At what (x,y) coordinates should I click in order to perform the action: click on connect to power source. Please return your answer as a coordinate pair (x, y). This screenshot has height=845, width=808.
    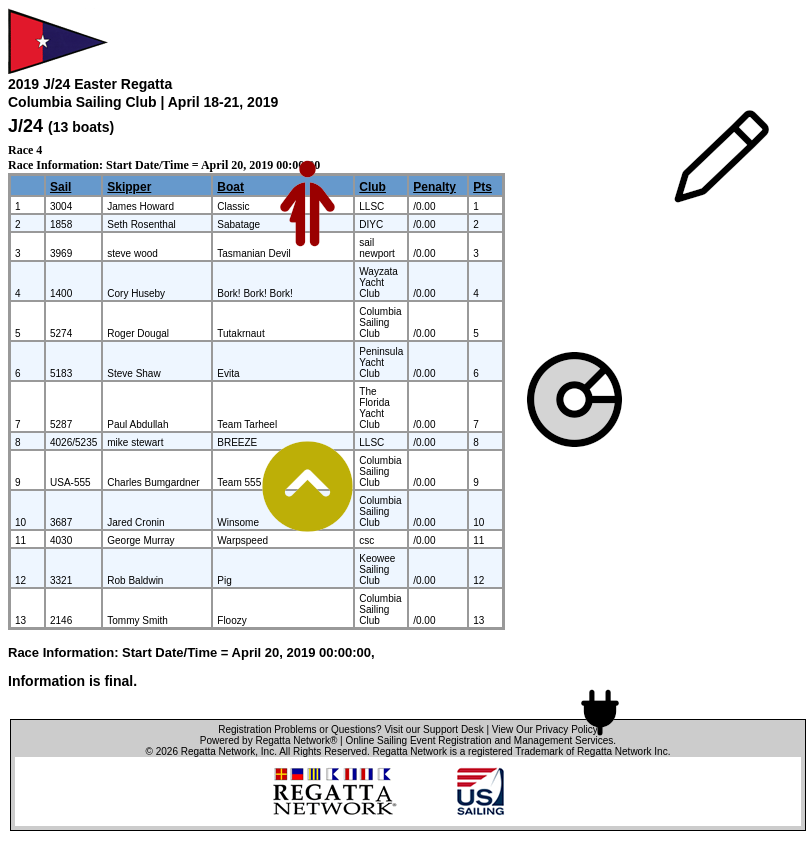
    Looking at the image, I should click on (600, 714).